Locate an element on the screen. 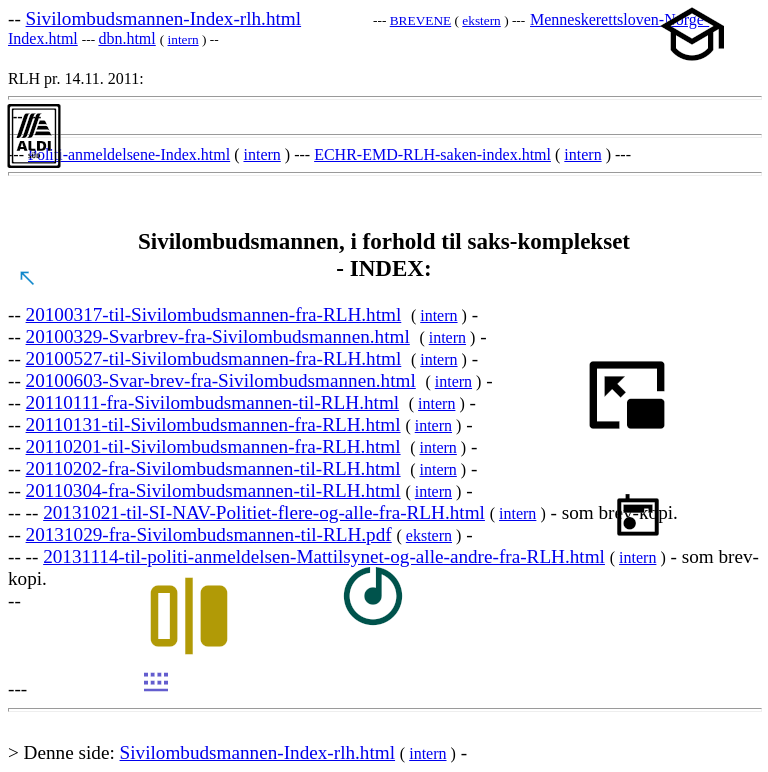  listen to radio stations is located at coordinates (638, 517).